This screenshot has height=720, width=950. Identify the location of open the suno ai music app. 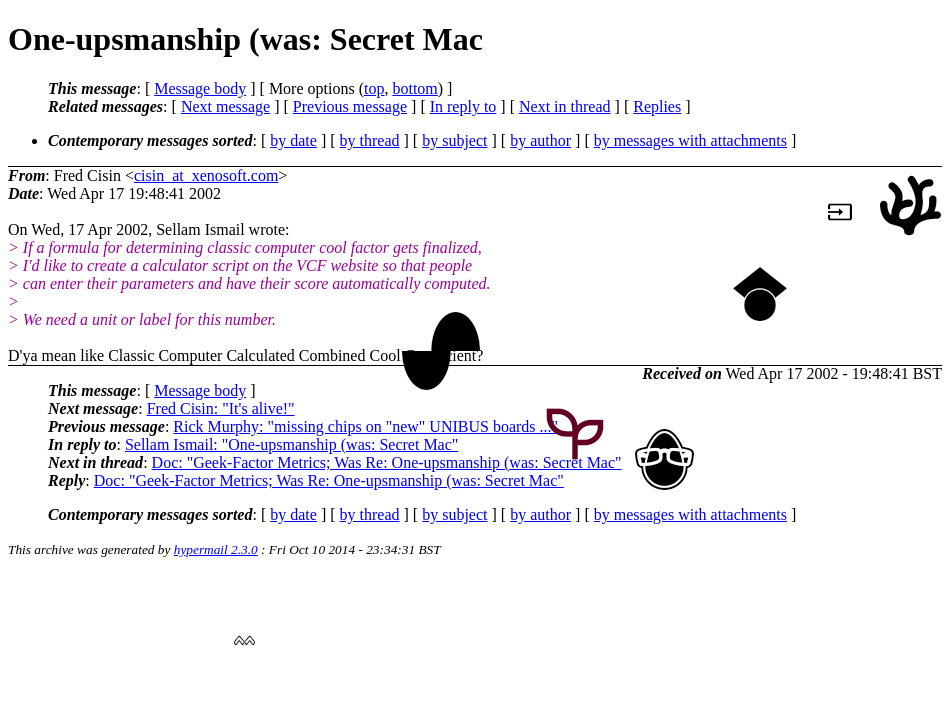
(441, 351).